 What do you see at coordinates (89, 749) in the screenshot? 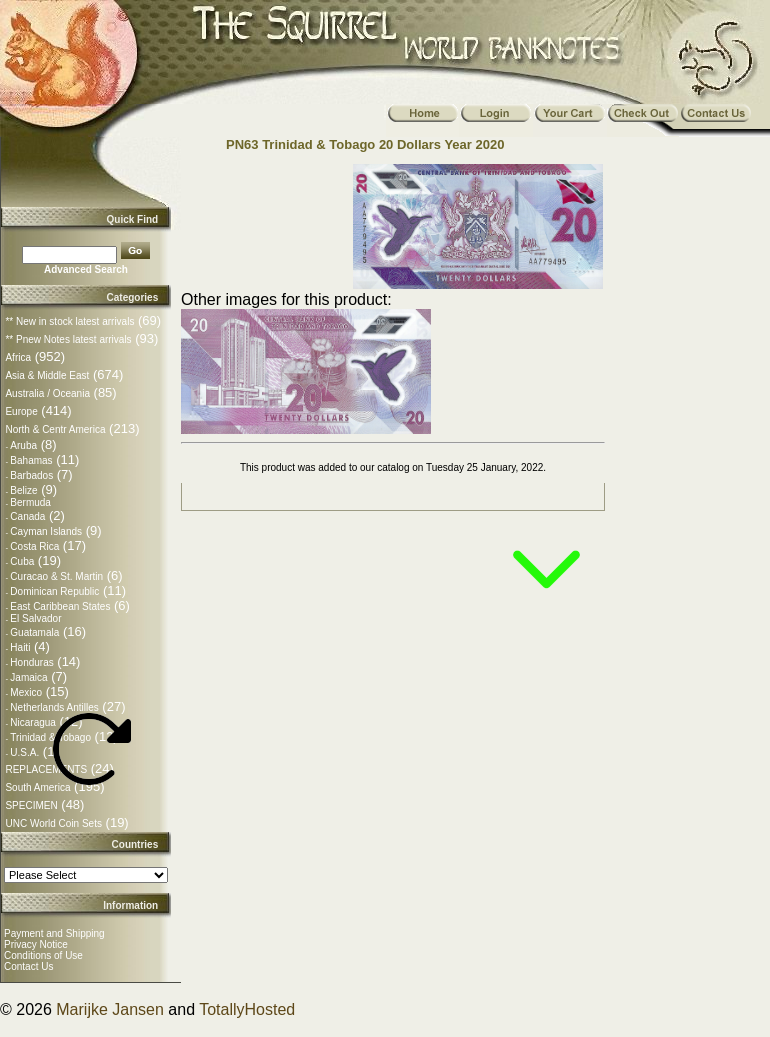
I see `refresh or reload the current page` at bounding box center [89, 749].